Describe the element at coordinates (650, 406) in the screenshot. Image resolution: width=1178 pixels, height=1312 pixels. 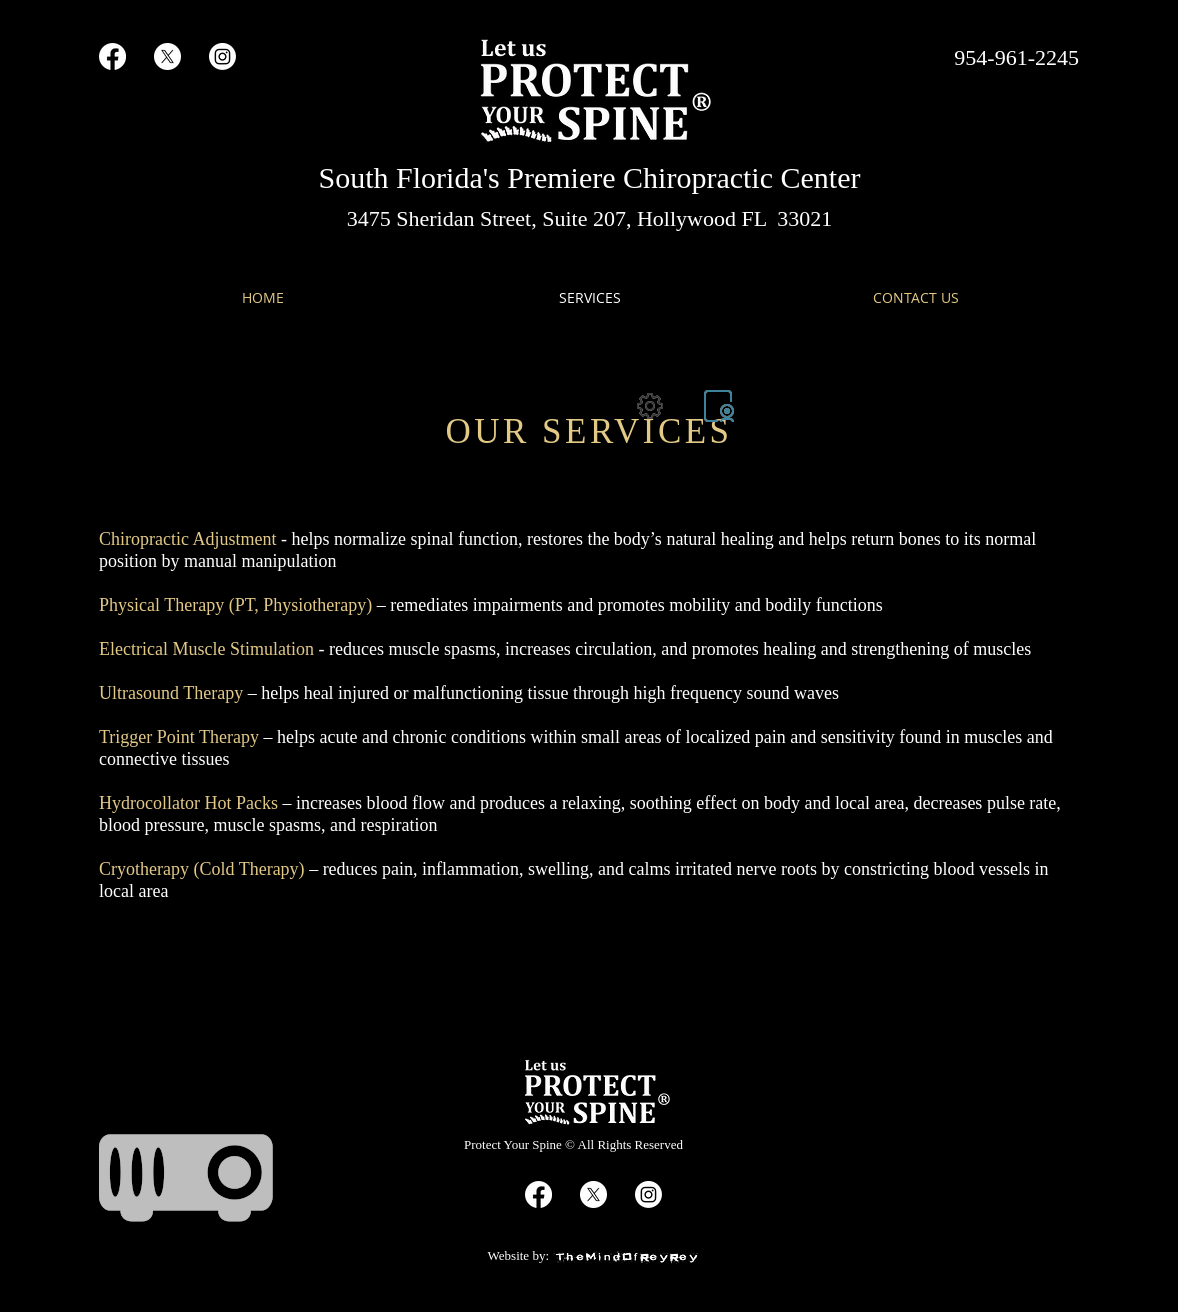
I see `access application settings or preferences` at that location.